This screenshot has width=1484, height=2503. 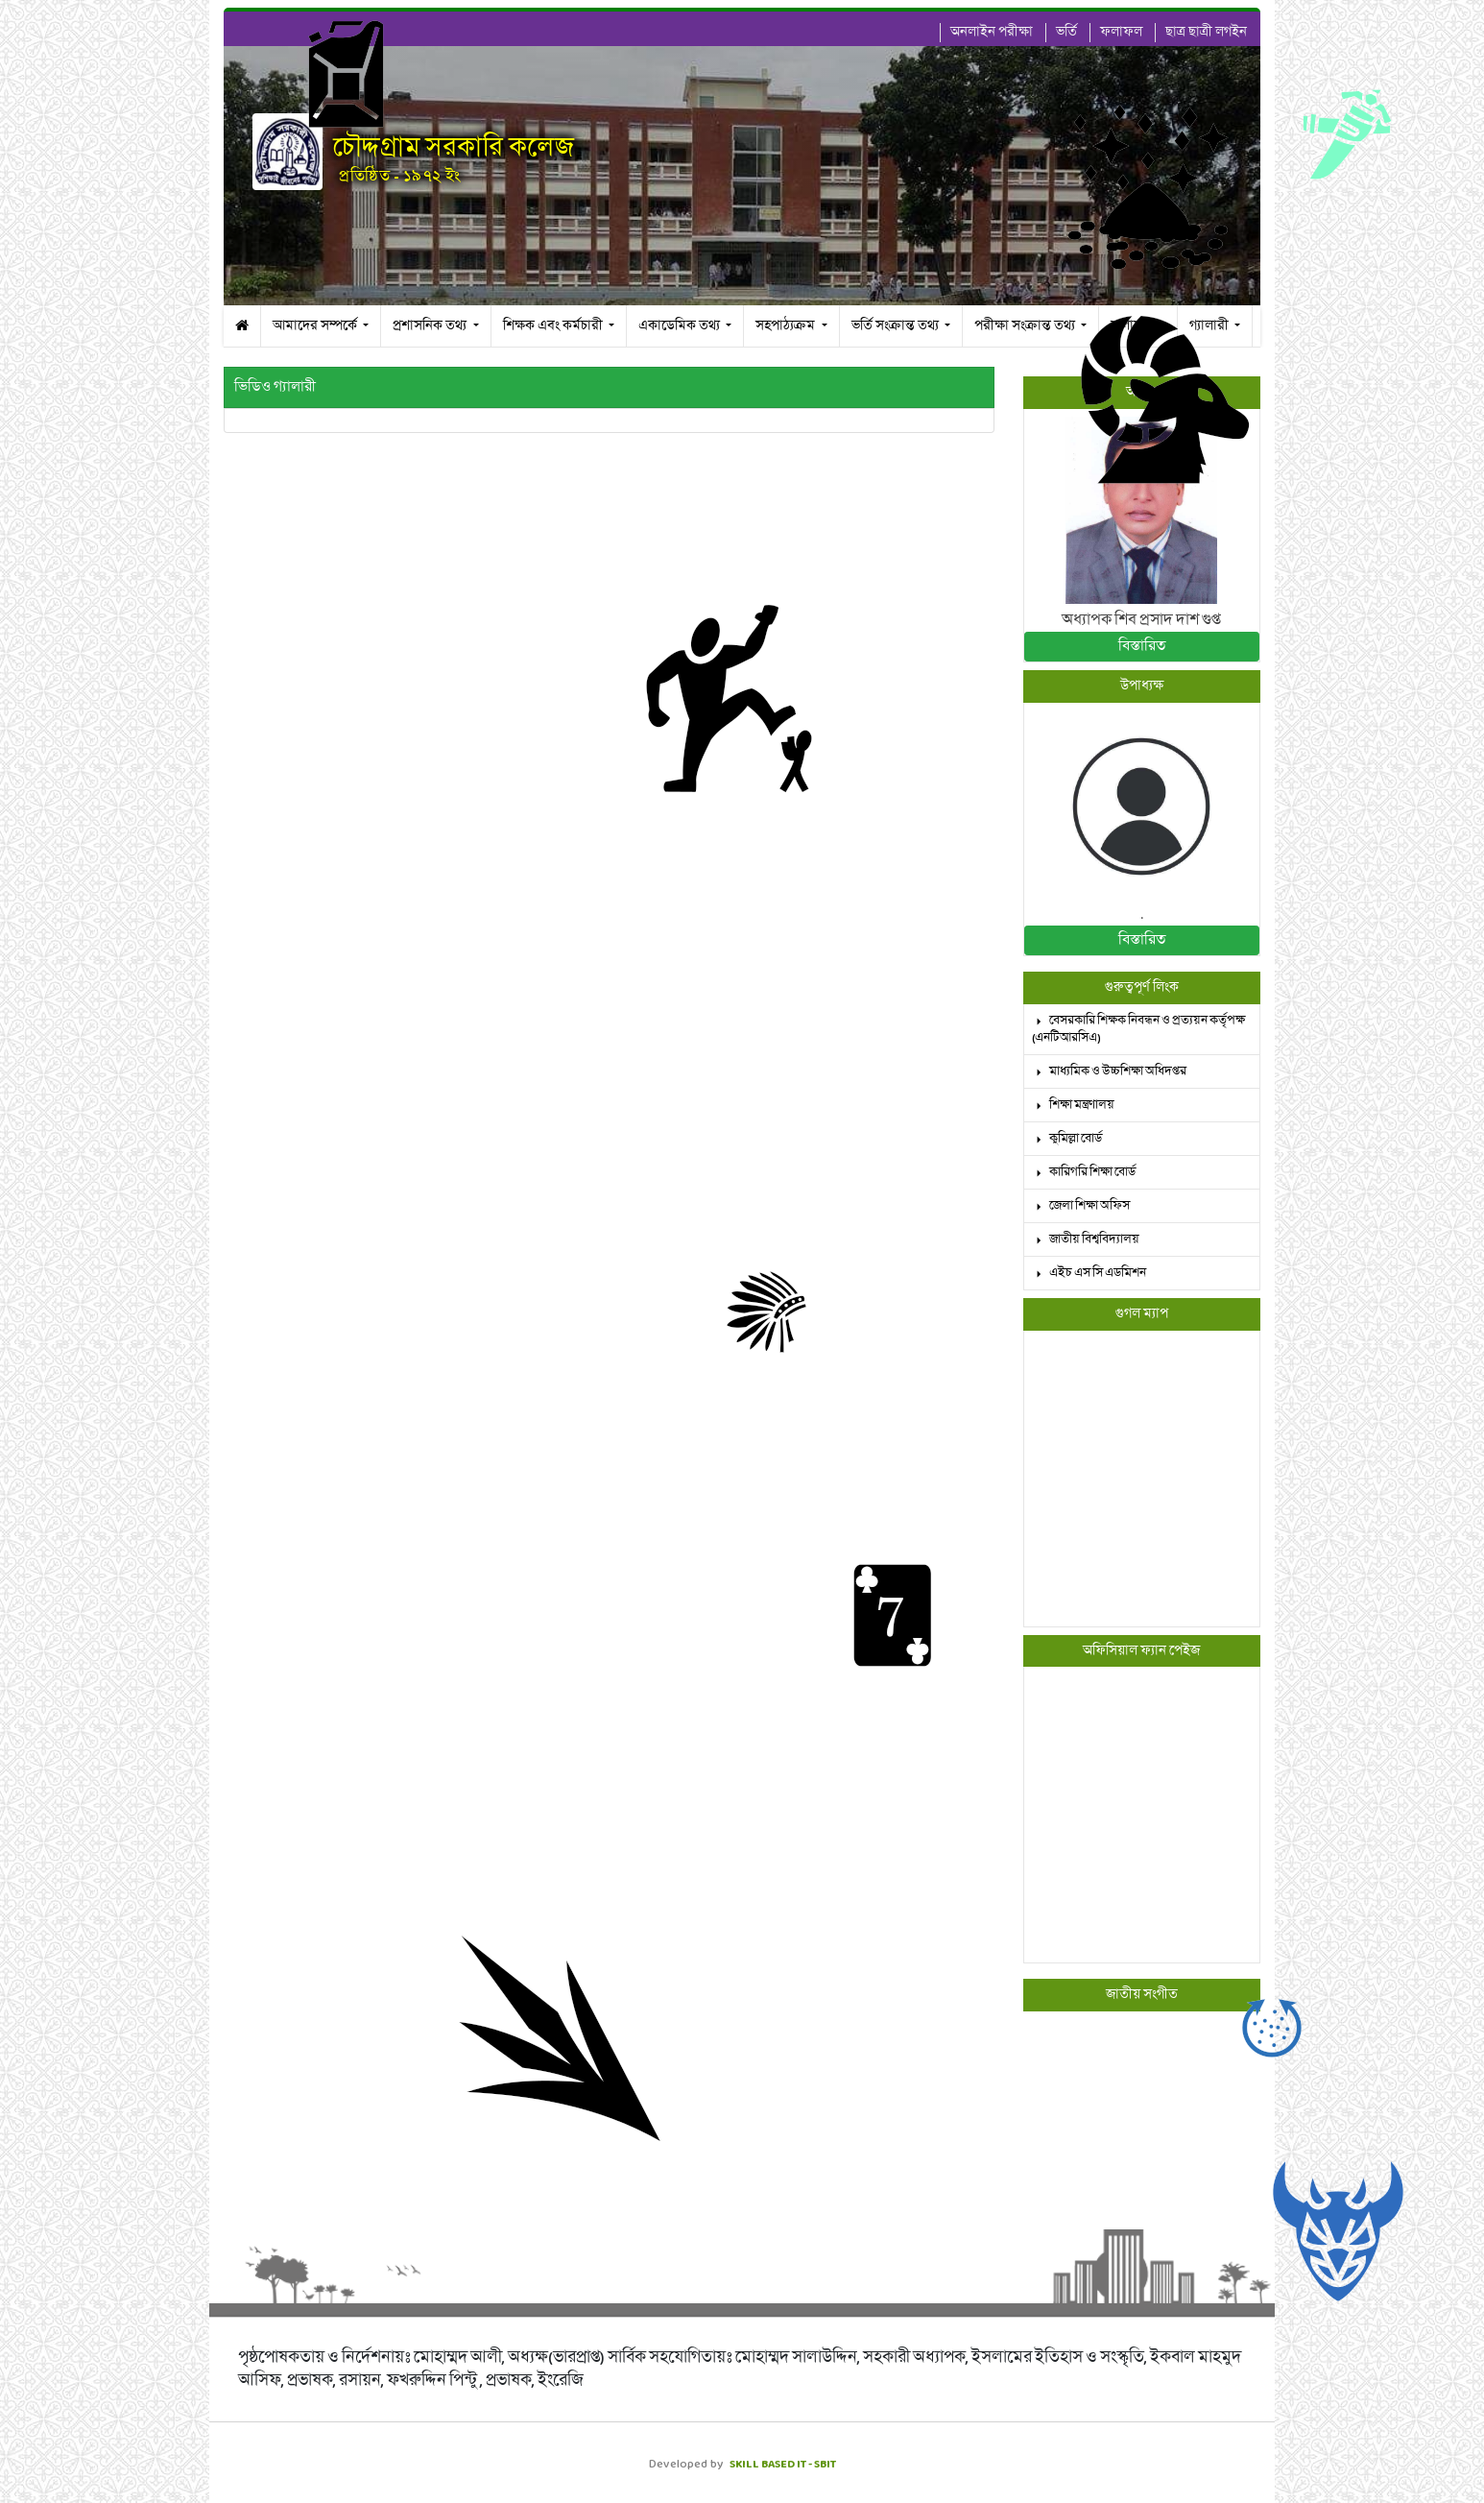 What do you see at coordinates (1272, 2028) in the screenshot?
I see `indicates a surrounding or encirclement action in gameplay` at bounding box center [1272, 2028].